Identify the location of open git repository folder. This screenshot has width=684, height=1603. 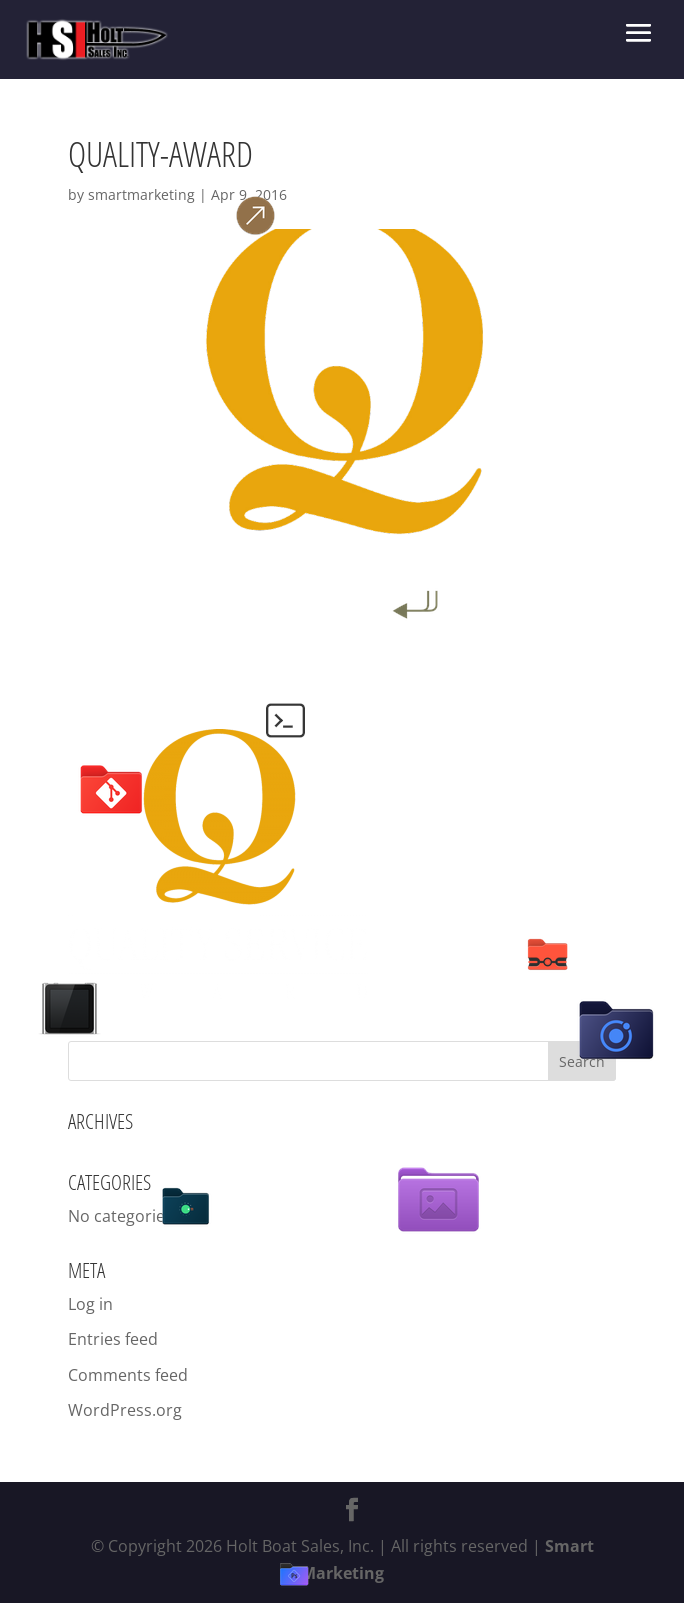
(111, 791).